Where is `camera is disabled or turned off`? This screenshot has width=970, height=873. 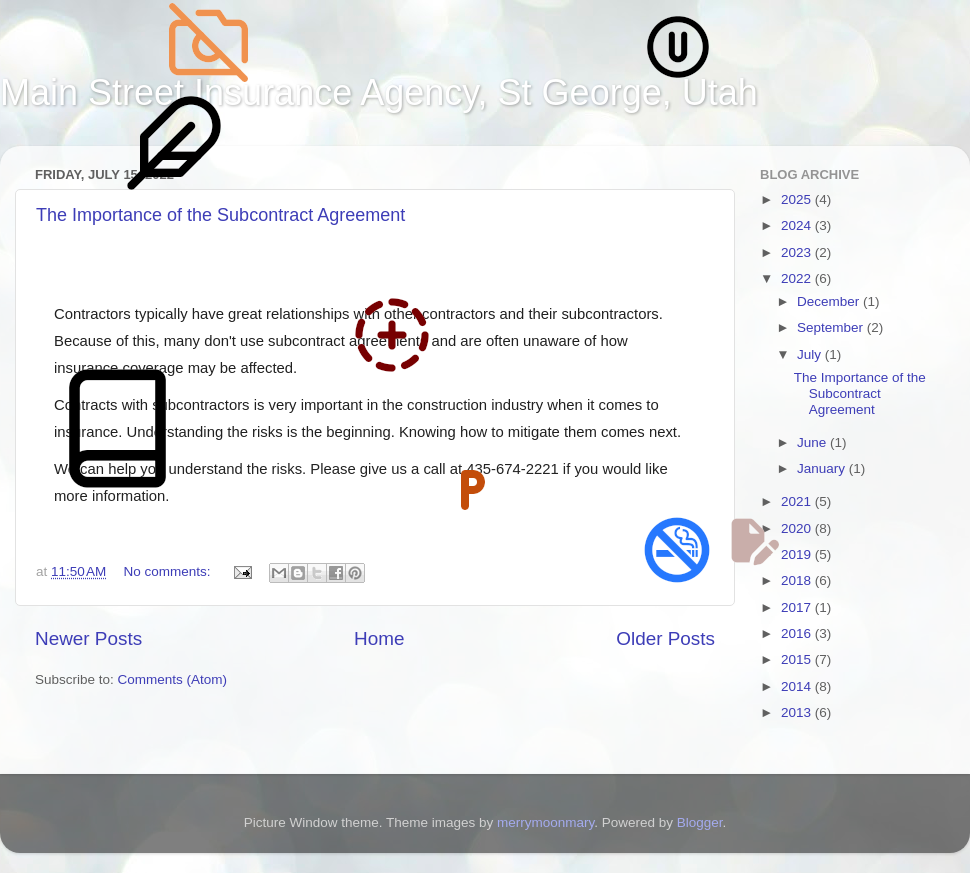
camera is disabled or turned off is located at coordinates (208, 42).